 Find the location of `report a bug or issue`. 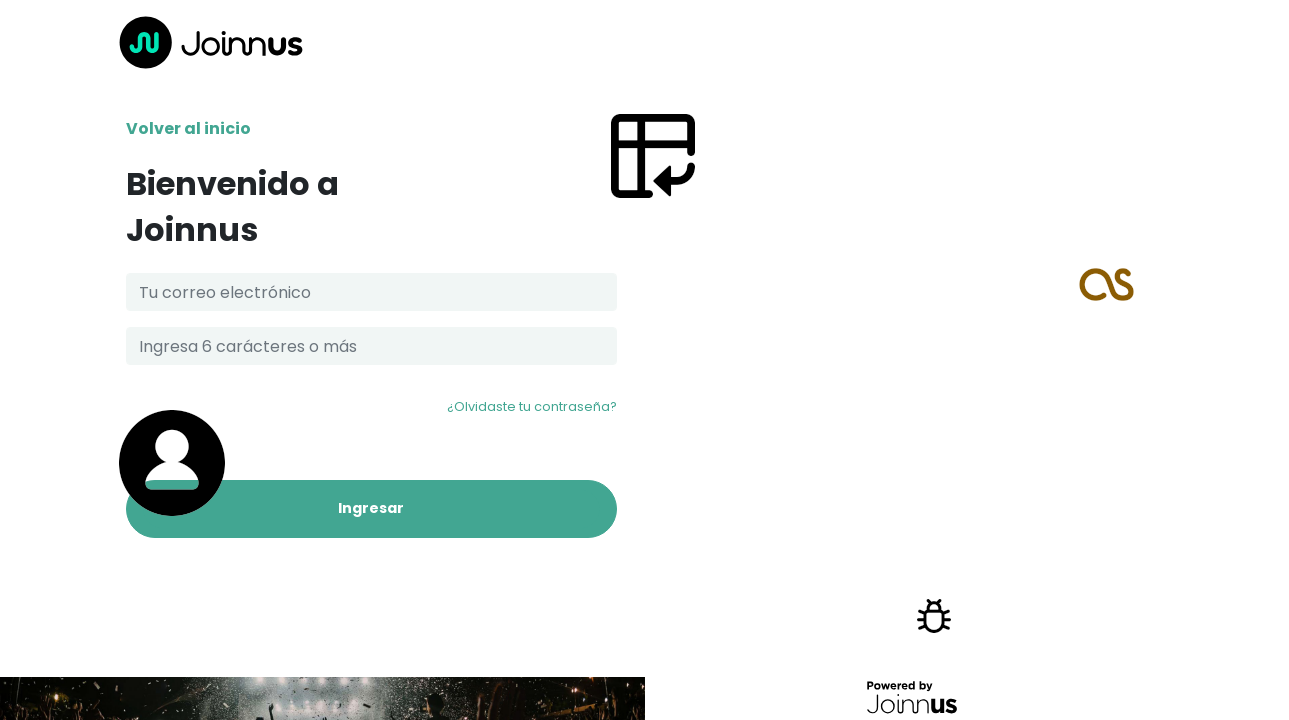

report a bug or issue is located at coordinates (934, 616).